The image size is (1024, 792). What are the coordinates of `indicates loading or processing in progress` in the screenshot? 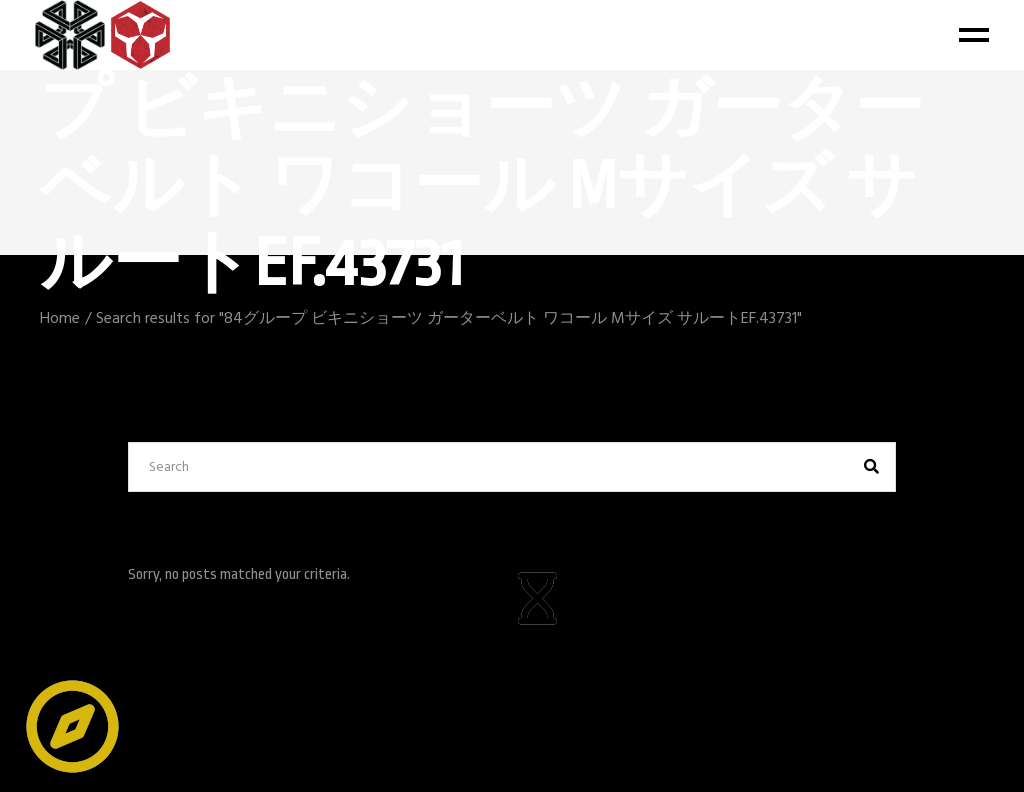 It's located at (537, 598).